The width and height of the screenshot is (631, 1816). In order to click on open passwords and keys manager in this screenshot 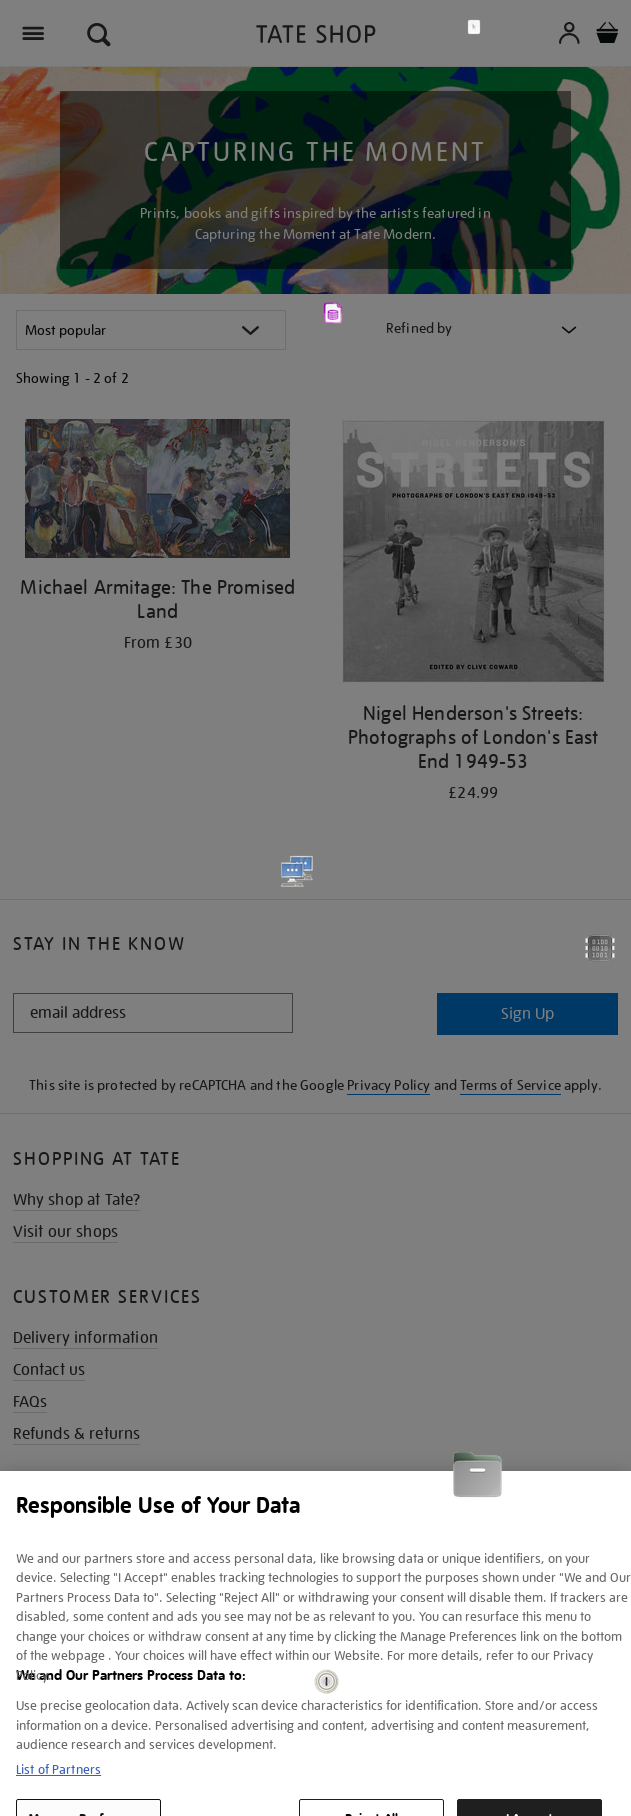, I will do `click(326, 1681)`.